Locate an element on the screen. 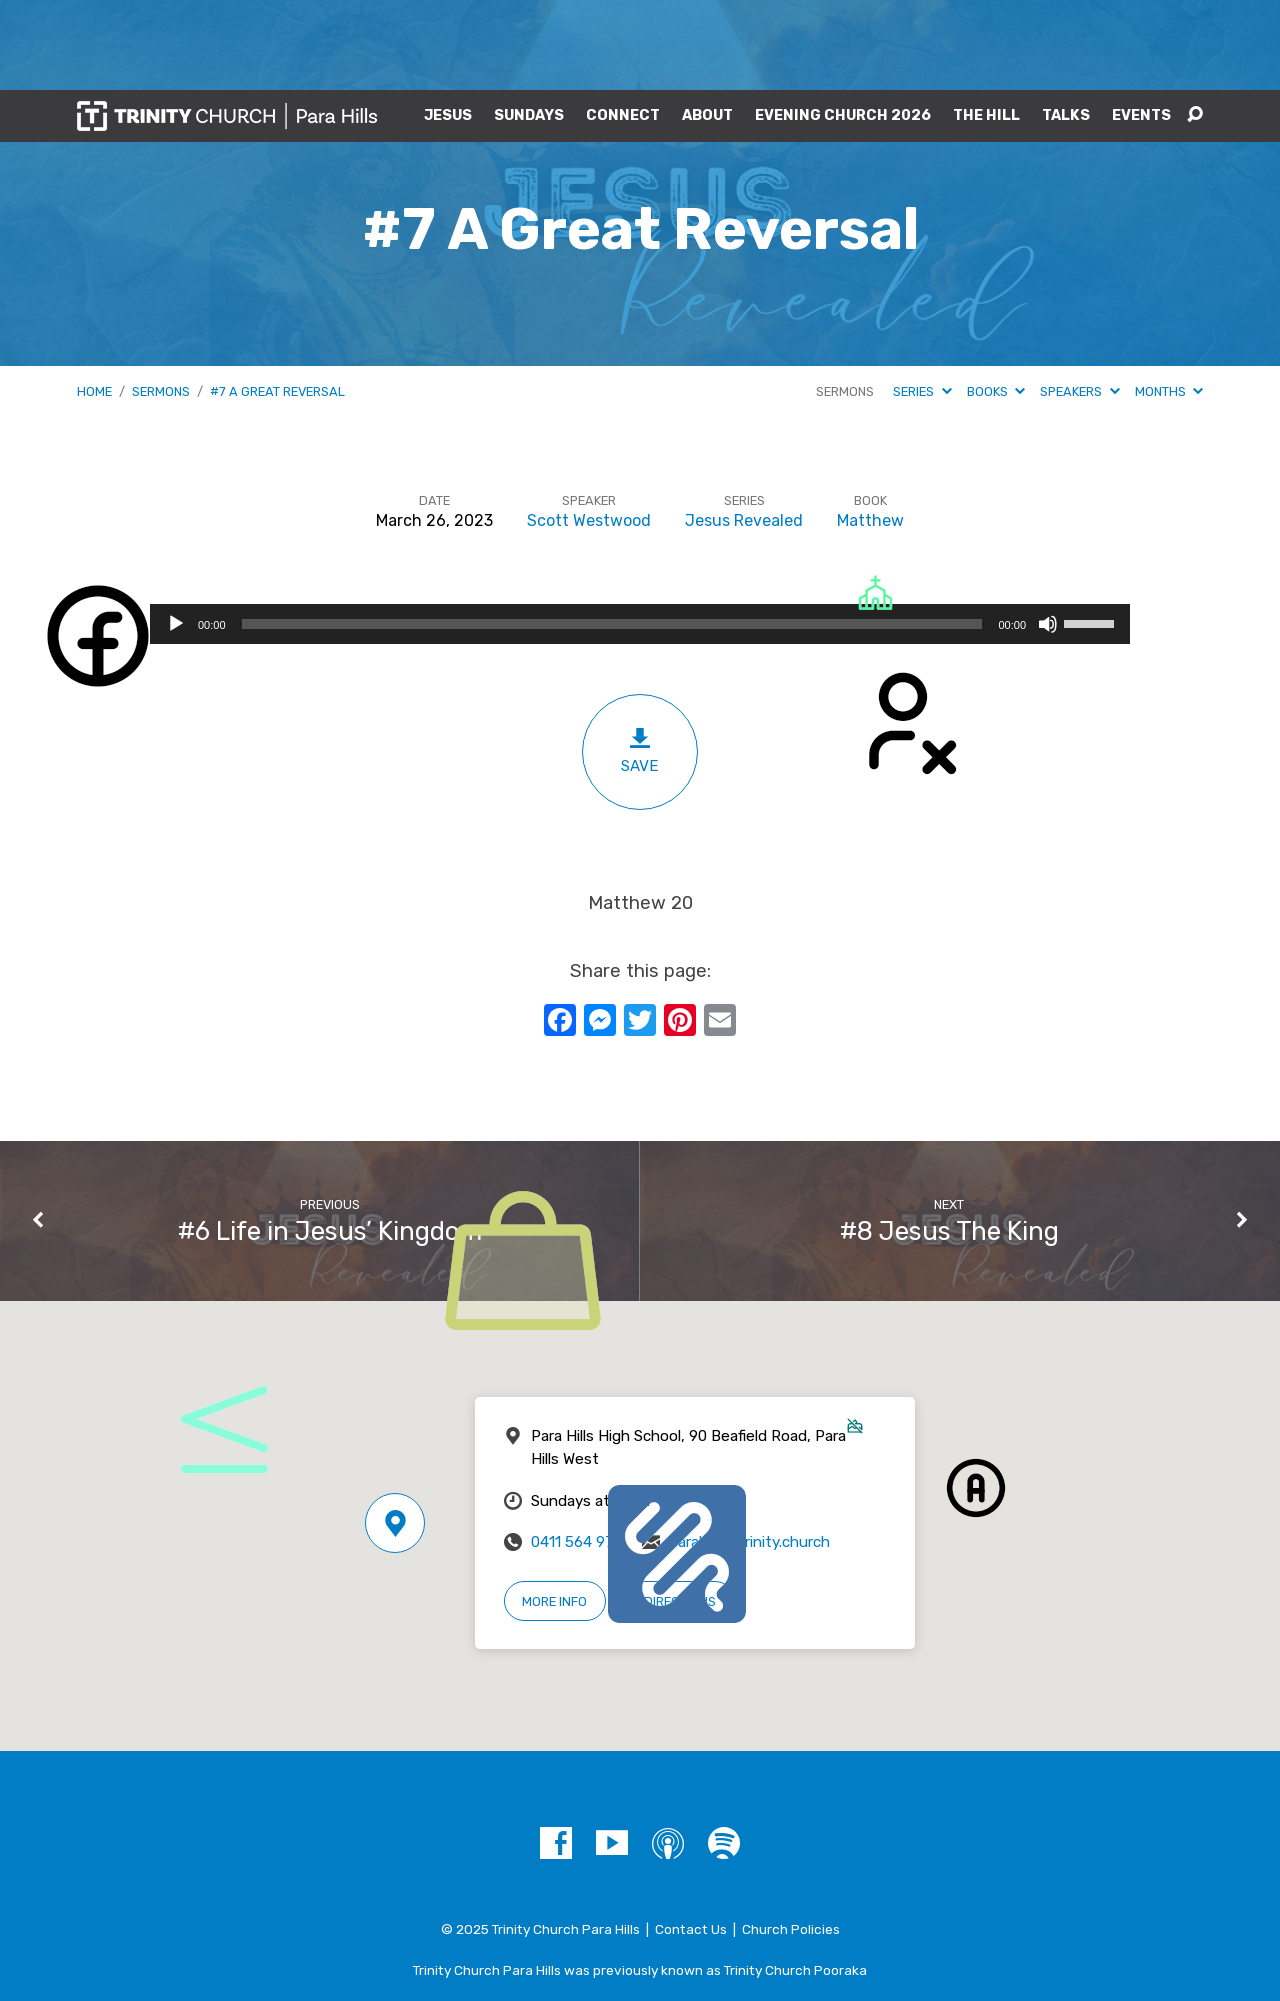  open facebook app is located at coordinates (98, 636).